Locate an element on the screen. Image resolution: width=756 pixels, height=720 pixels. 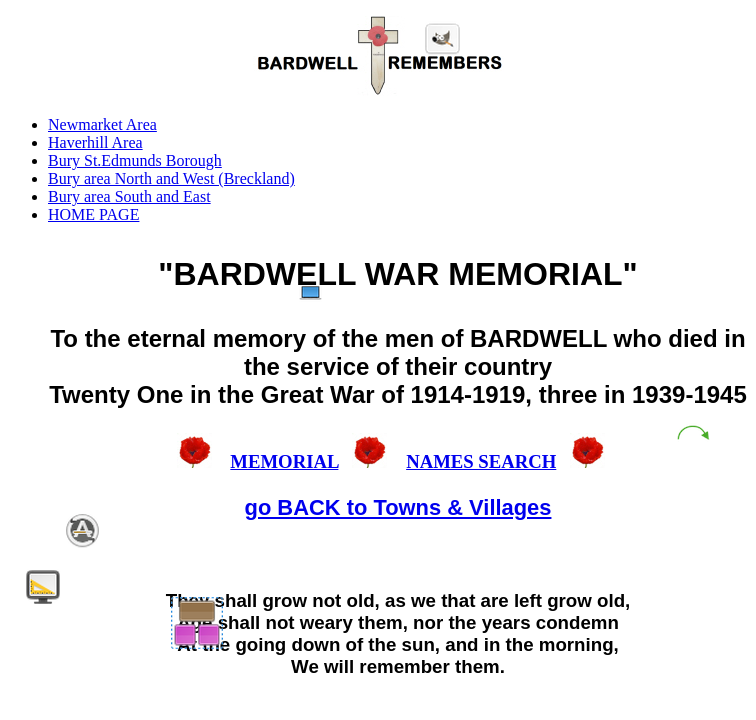
access display settings is located at coordinates (43, 587).